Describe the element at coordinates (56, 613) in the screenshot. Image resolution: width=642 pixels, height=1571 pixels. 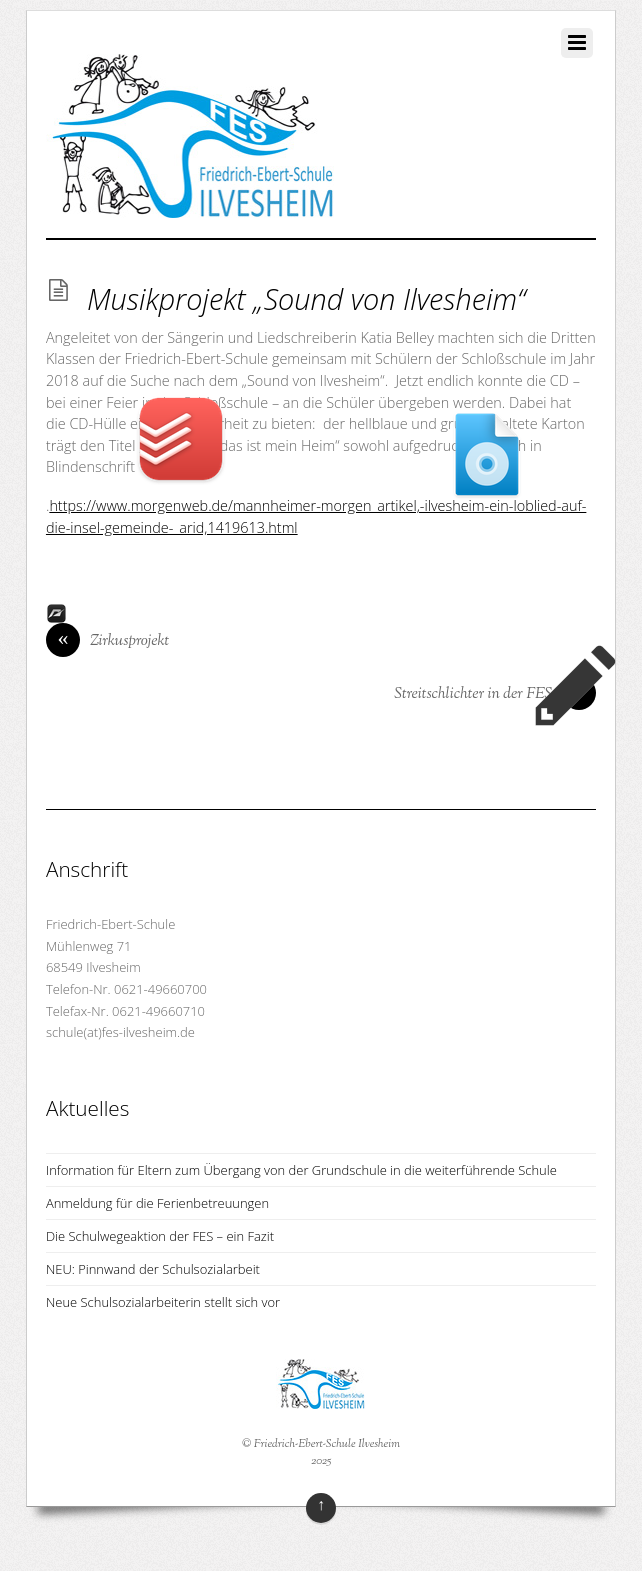
I see `launch need for speed shift racing game` at that location.